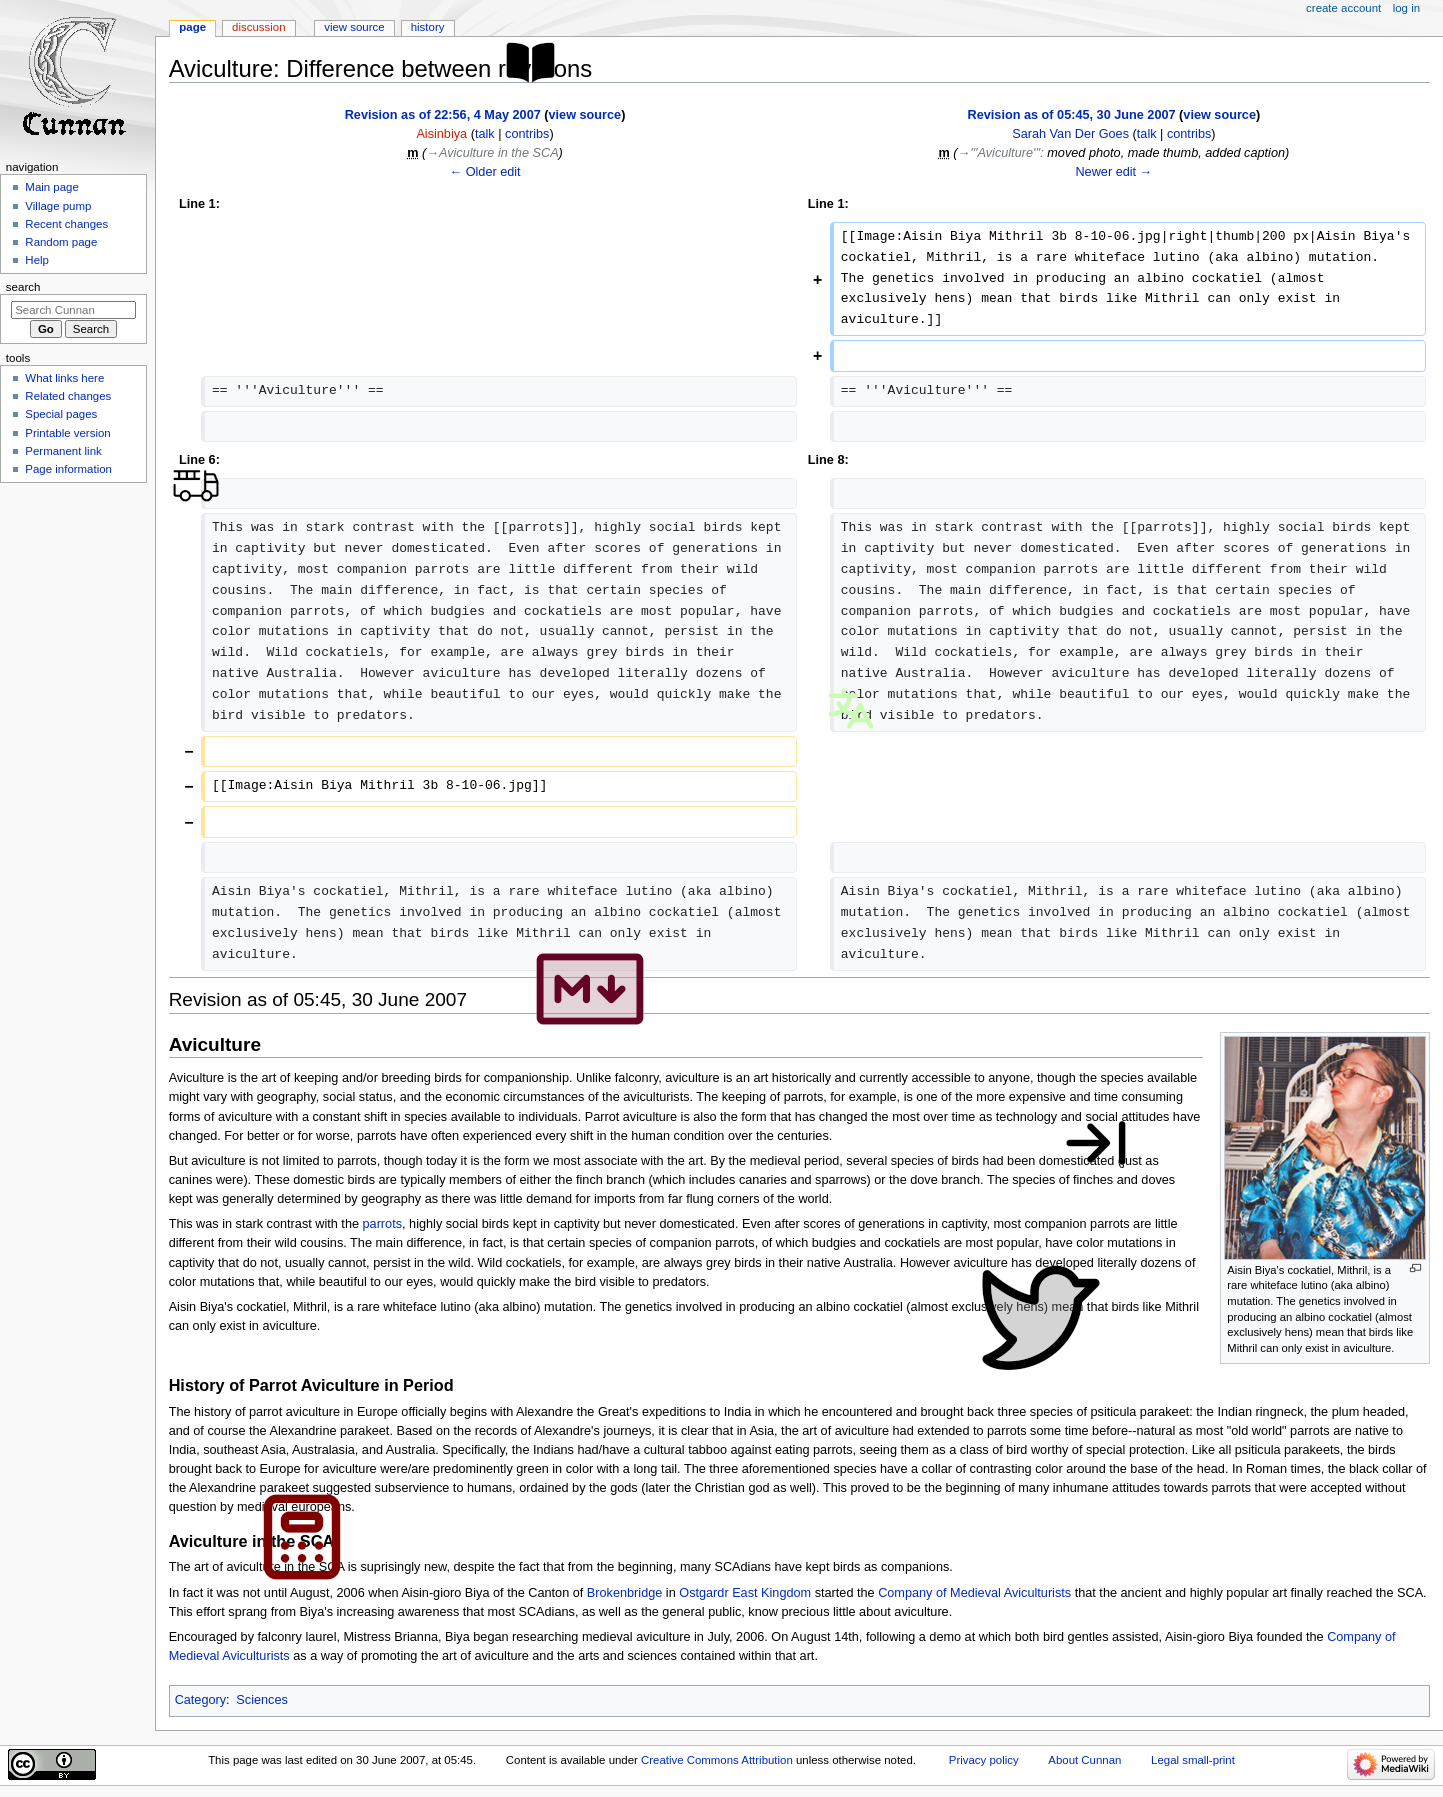 The width and height of the screenshot is (1443, 1797). Describe the element at coordinates (302, 1537) in the screenshot. I see `open the calculator app` at that location.